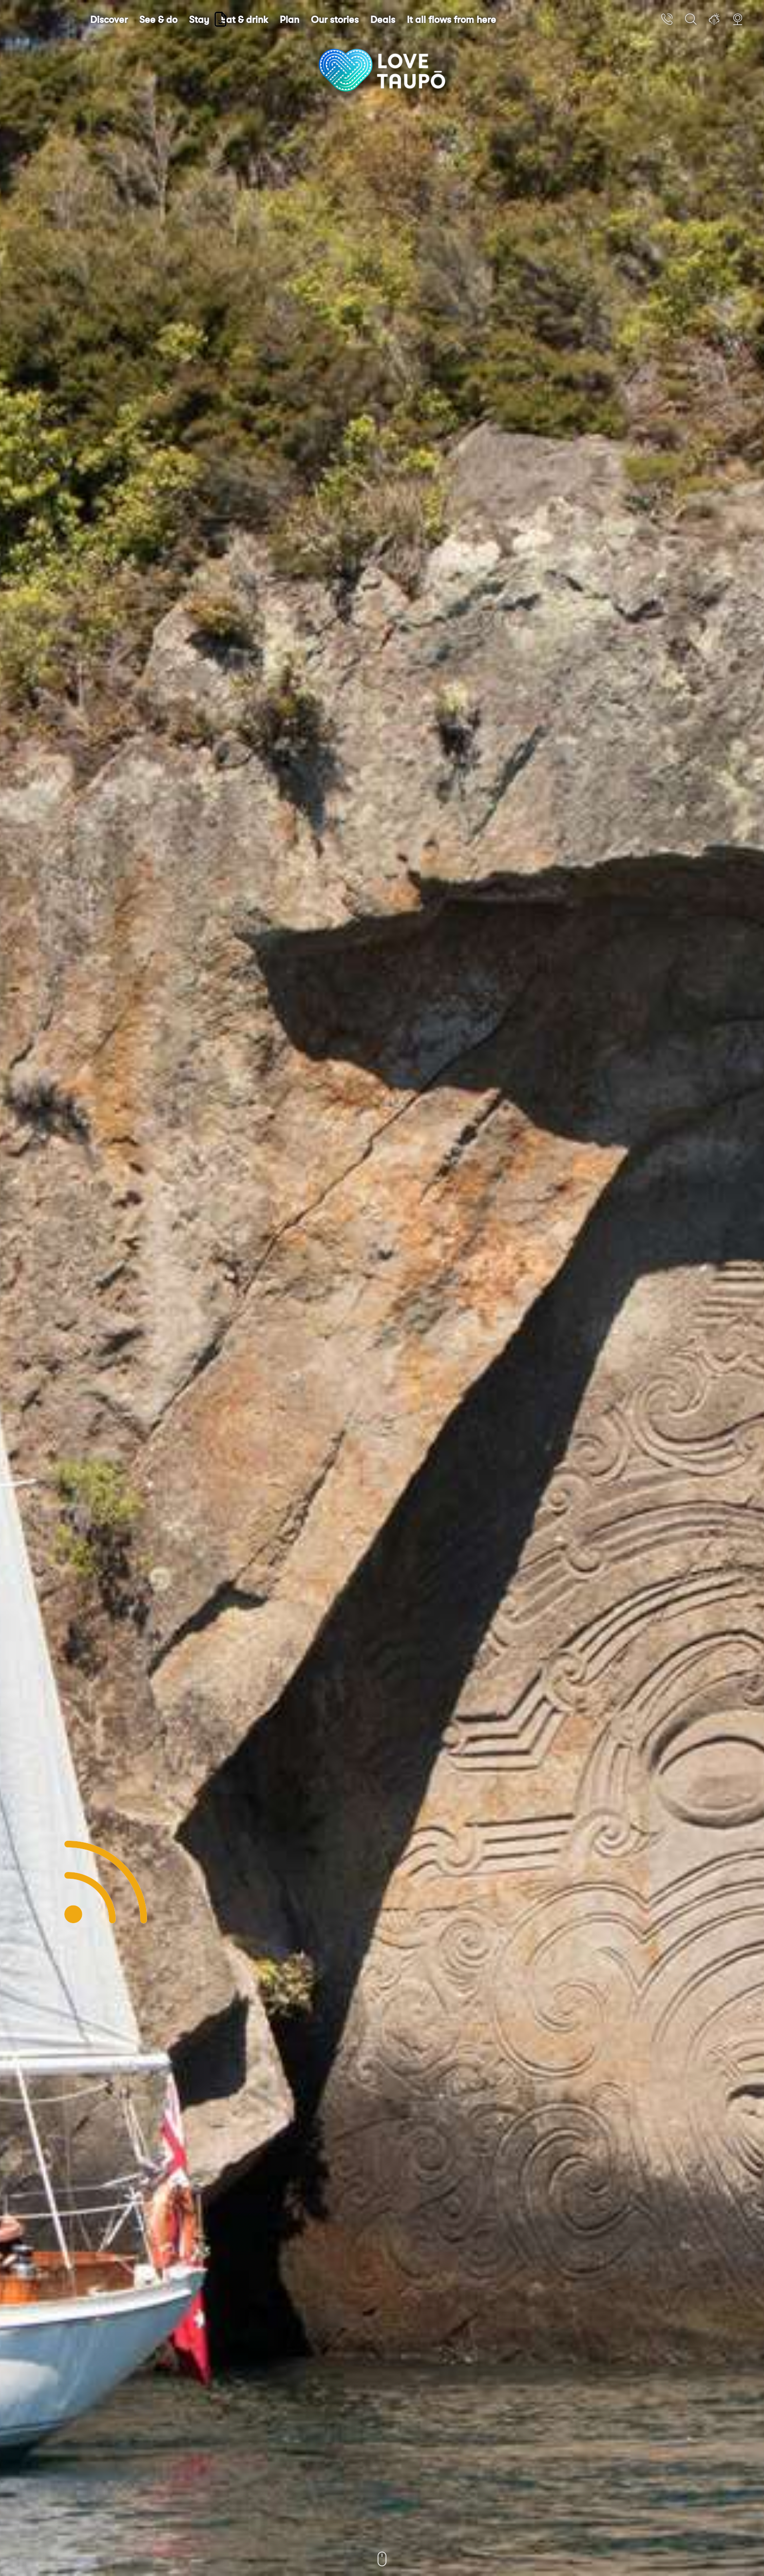 The height and width of the screenshot is (2576, 764). Describe the element at coordinates (220, 19) in the screenshot. I see `view a friendly or positive document` at that location.